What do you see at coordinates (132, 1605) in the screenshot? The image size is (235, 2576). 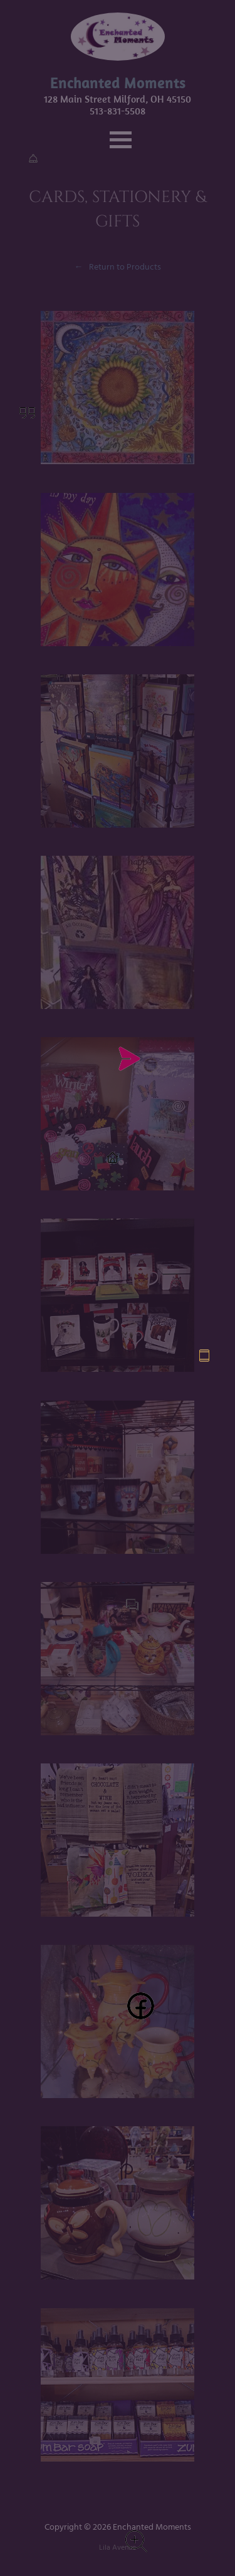 I see `open your conversations` at bounding box center [132, 1605].